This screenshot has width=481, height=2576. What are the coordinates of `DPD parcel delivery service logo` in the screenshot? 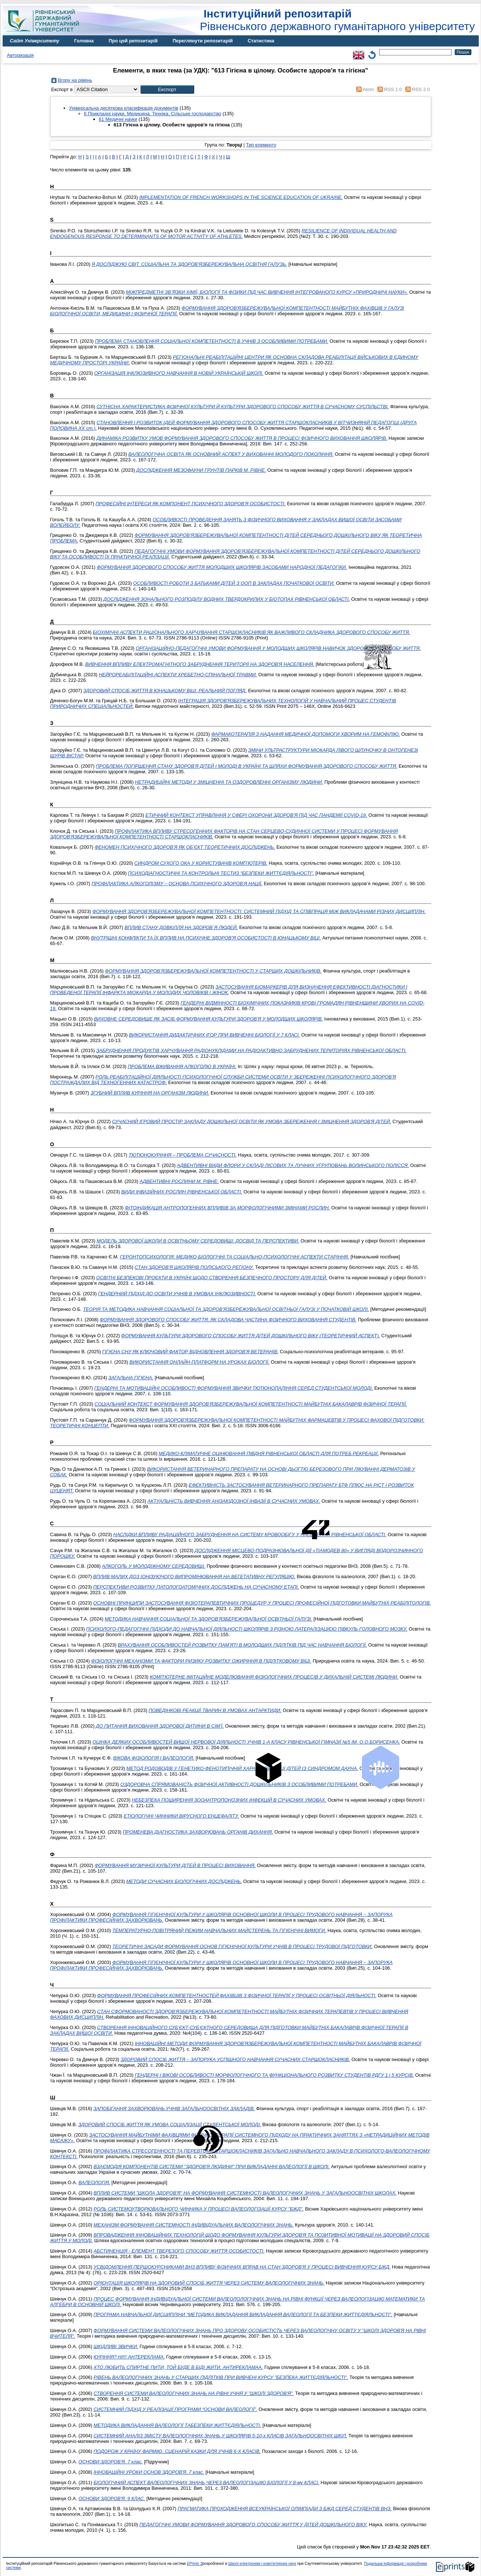 It's located at (268, 1768).